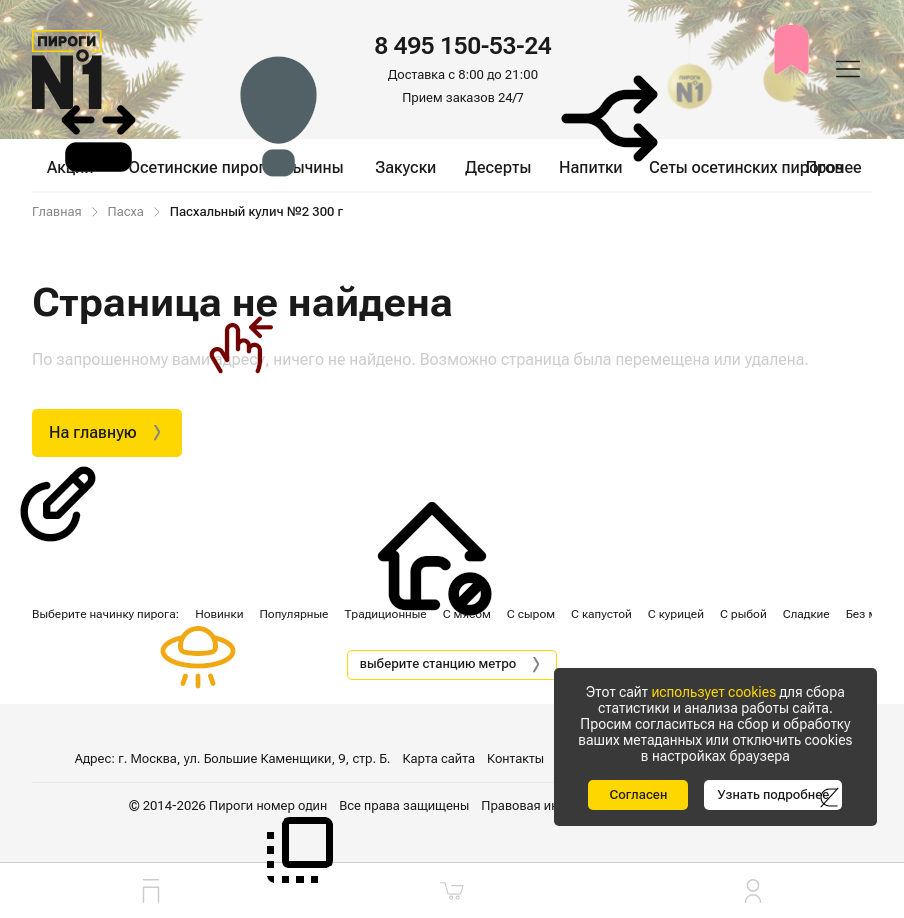  Describe the element at coordinates (609, 118) in the screenshot. I see `split content into multiple paths` at that location.